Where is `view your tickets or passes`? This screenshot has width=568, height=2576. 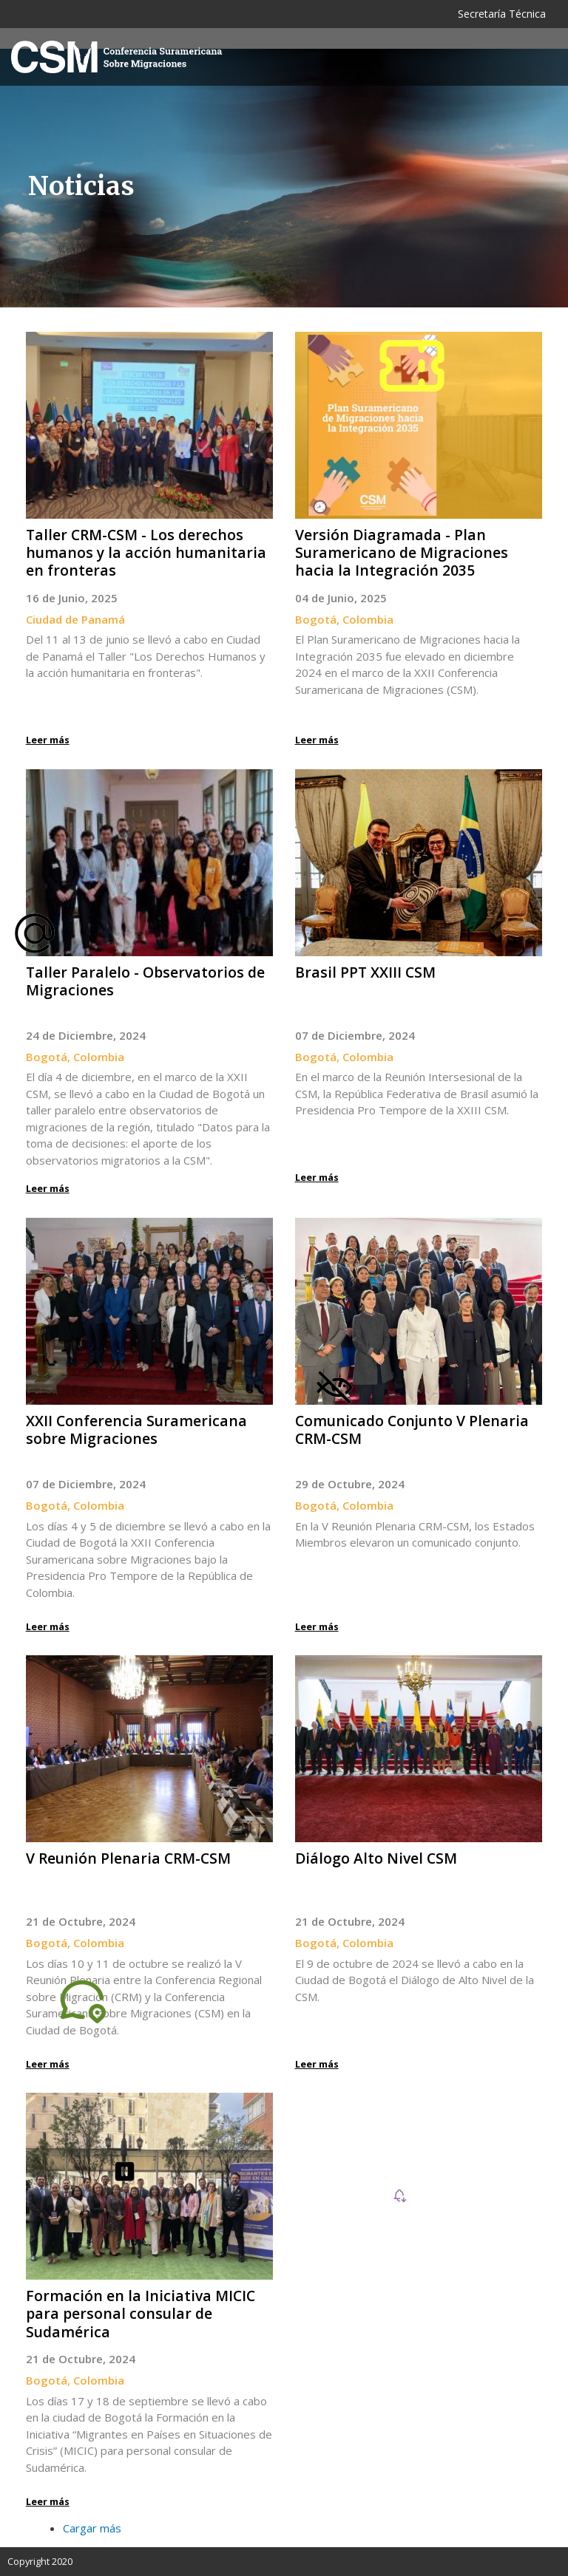 view your tickets or passes is located at coordinates (412, 366).